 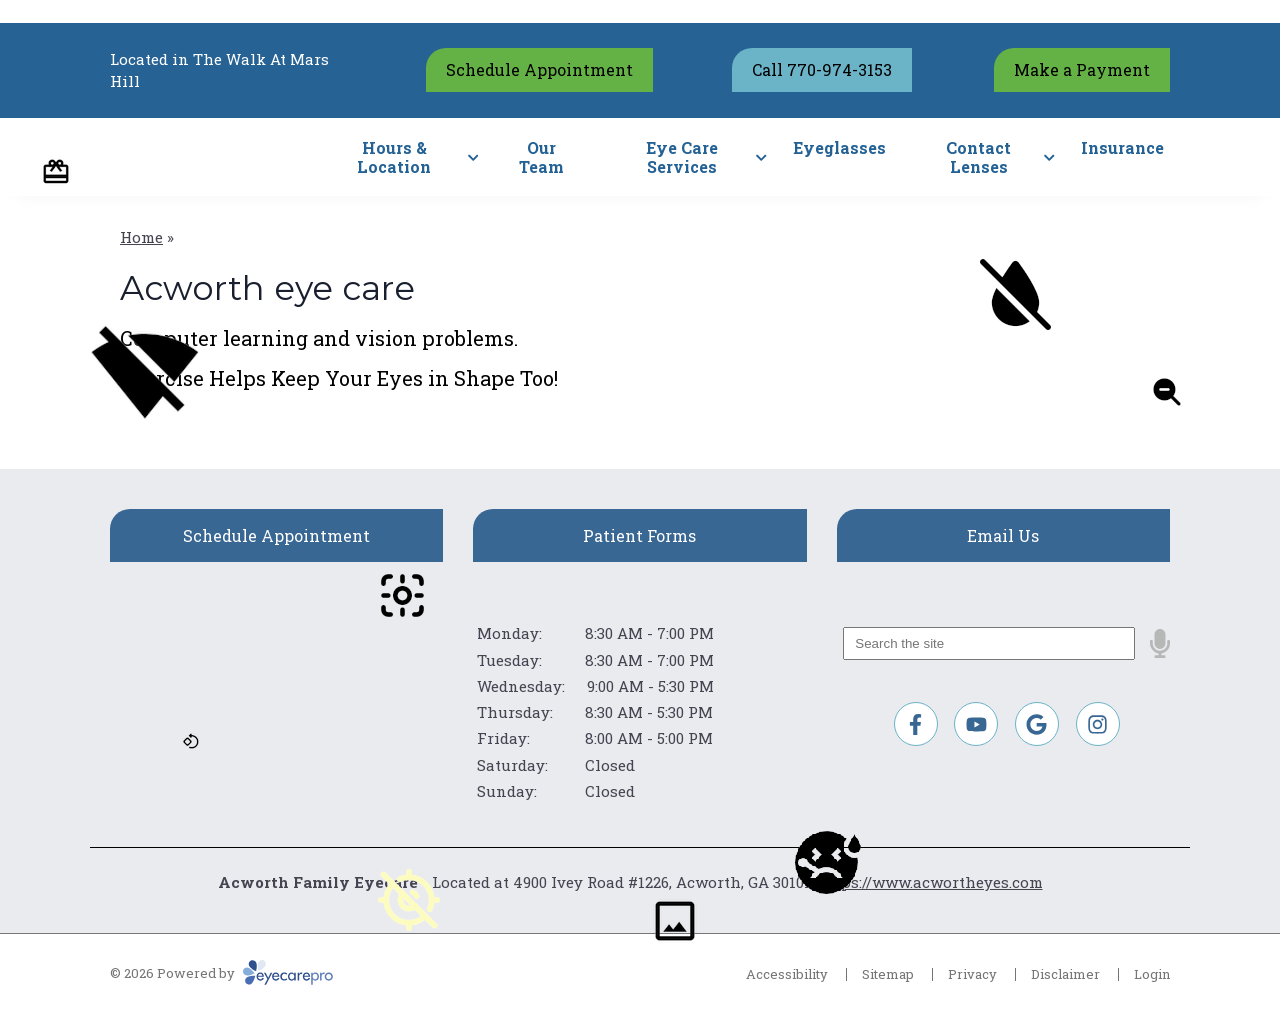 I want to click on location services disabled, so click(x=409, y=900).